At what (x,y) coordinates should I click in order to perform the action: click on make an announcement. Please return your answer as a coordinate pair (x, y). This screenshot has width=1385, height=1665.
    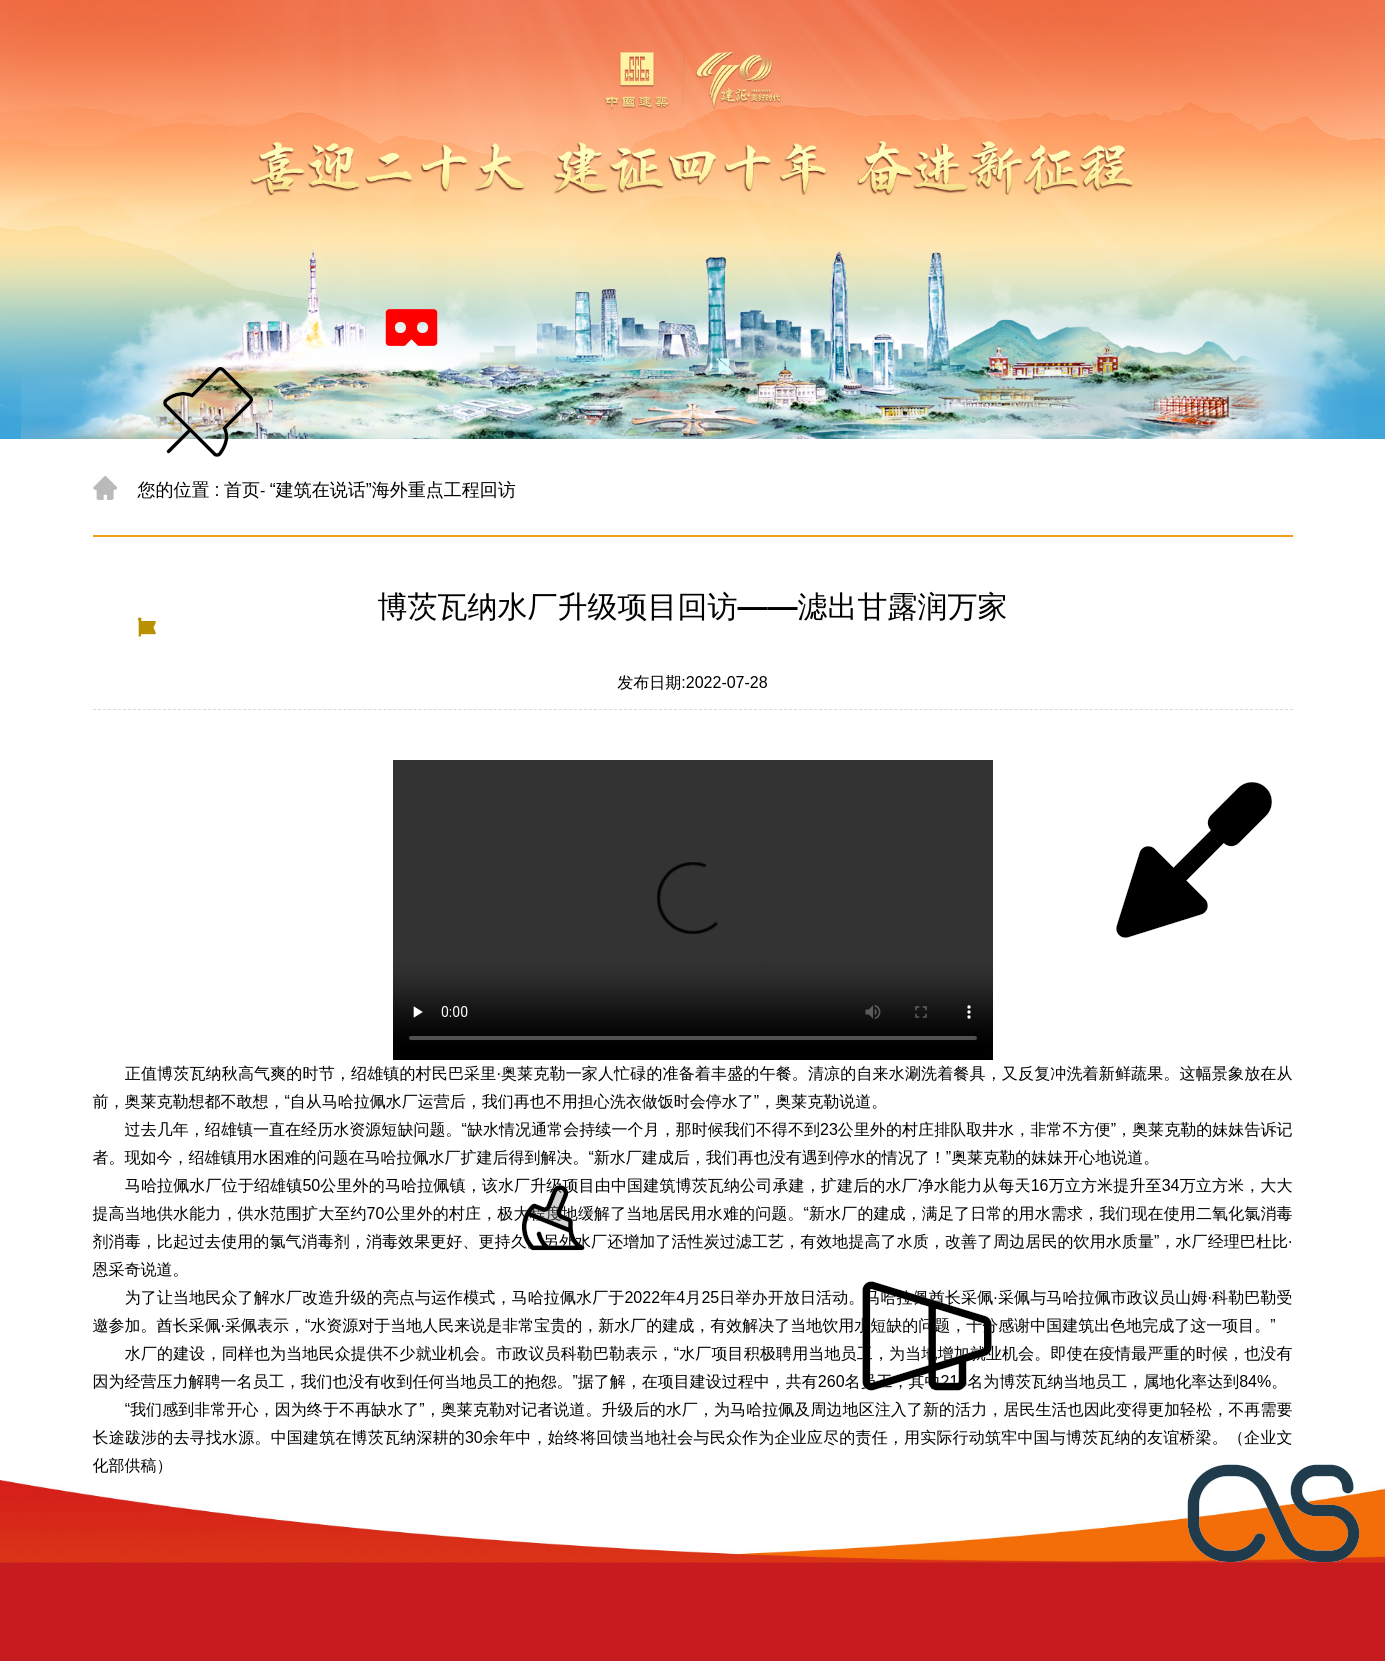
    Looking at the image, I should click on (922, 1341).